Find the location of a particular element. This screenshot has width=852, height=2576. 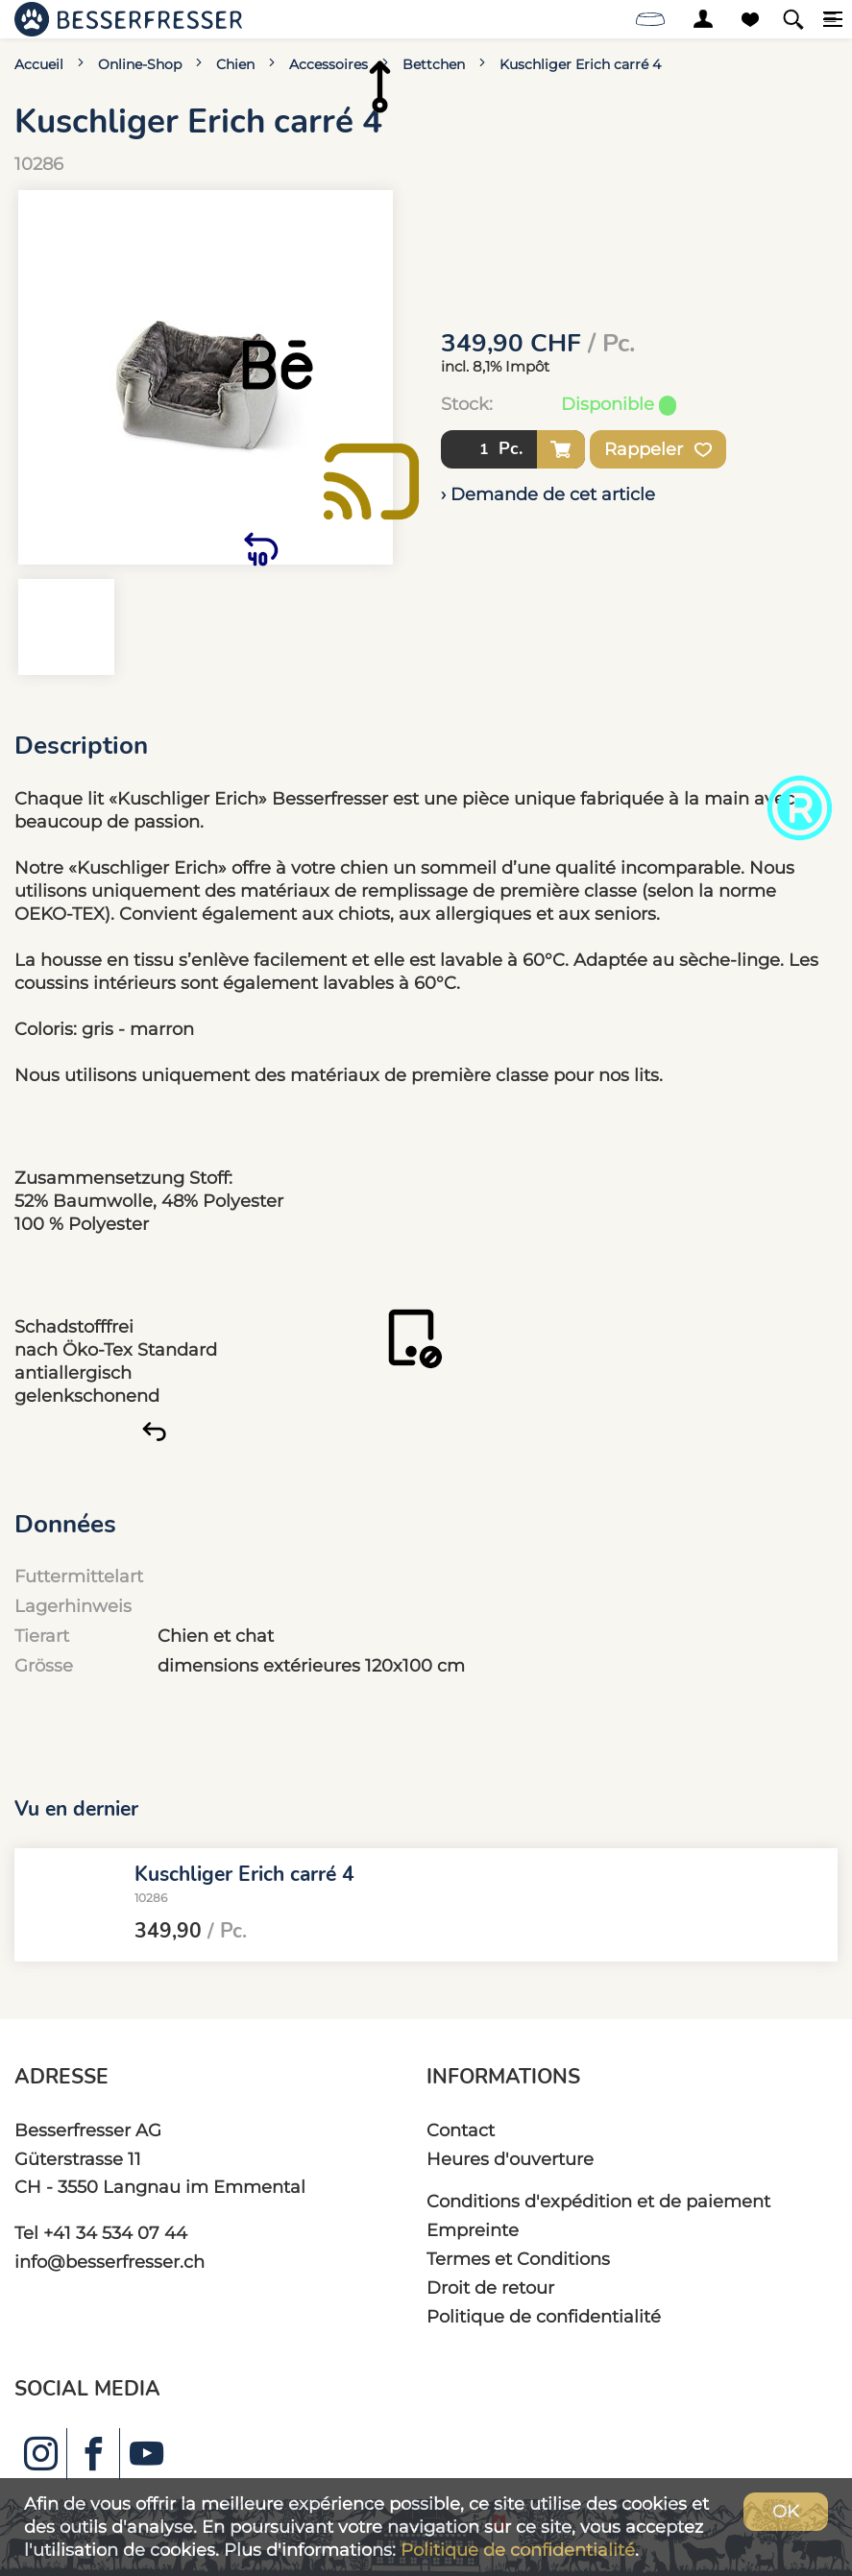

rewind media 40 seconds is located at coordinates (260, 550).